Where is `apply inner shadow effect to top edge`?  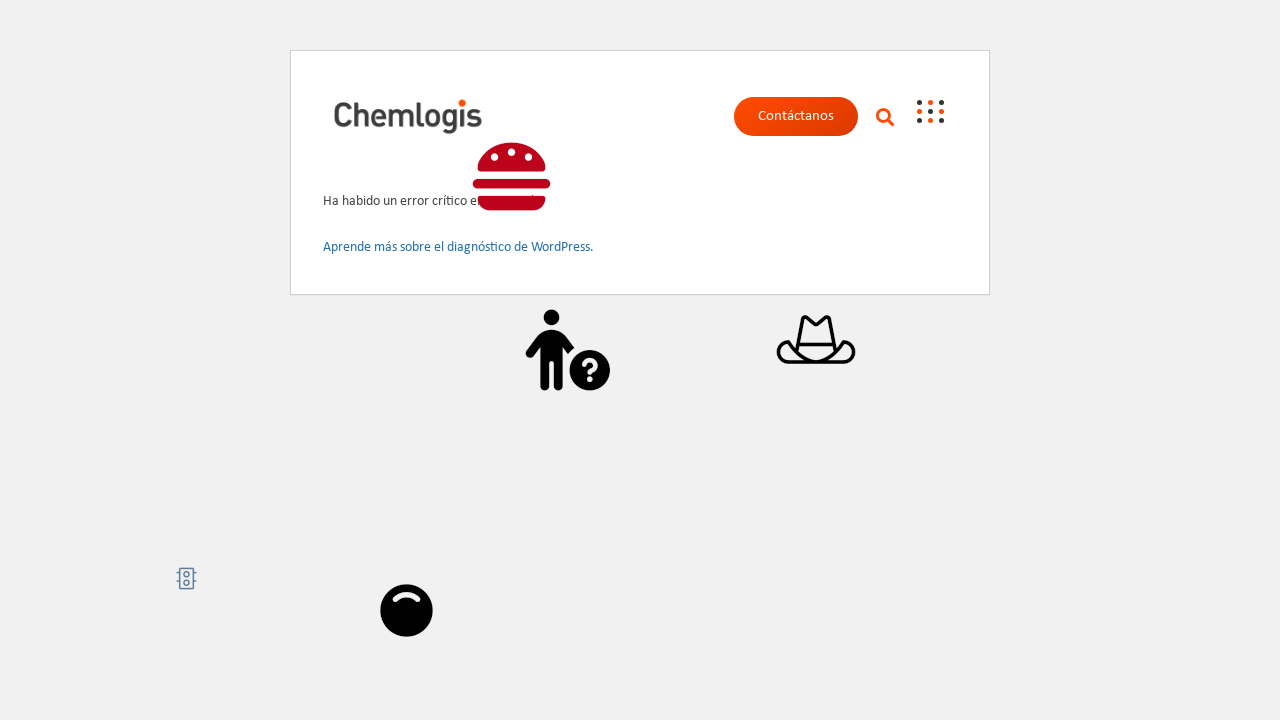 apply inner shadow effect to top edge is located at coordinates (406, 610).